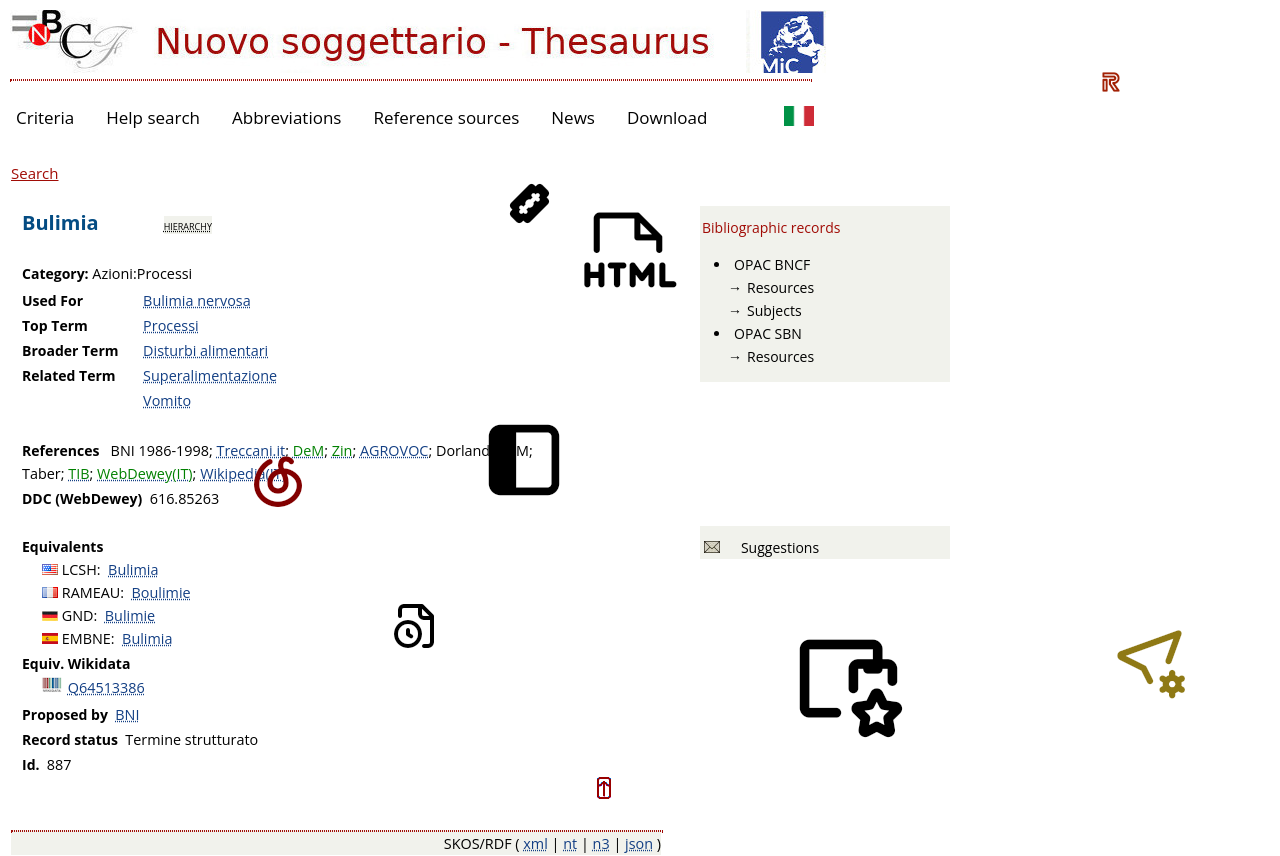 This screenshot has height=856, width=1280. Describe the element at coordinates (1150, 662) in the screenshot. I see `configure location settings` at that location.